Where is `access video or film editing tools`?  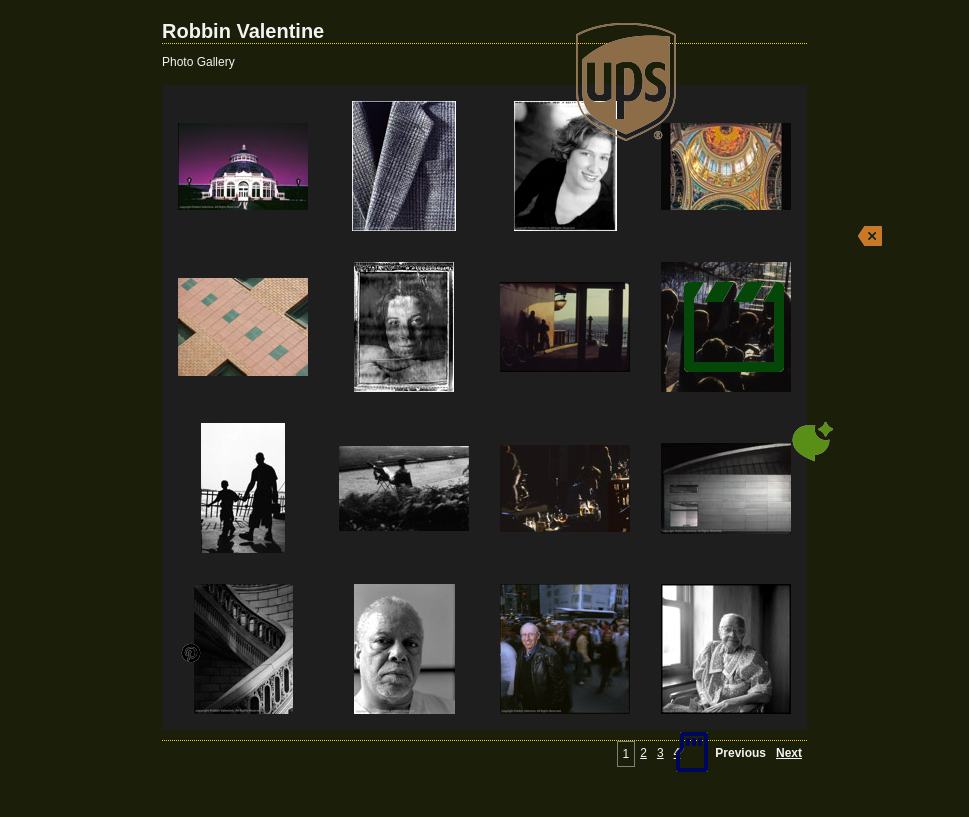
access video or film editing tools is located at coordinates (734, 327).